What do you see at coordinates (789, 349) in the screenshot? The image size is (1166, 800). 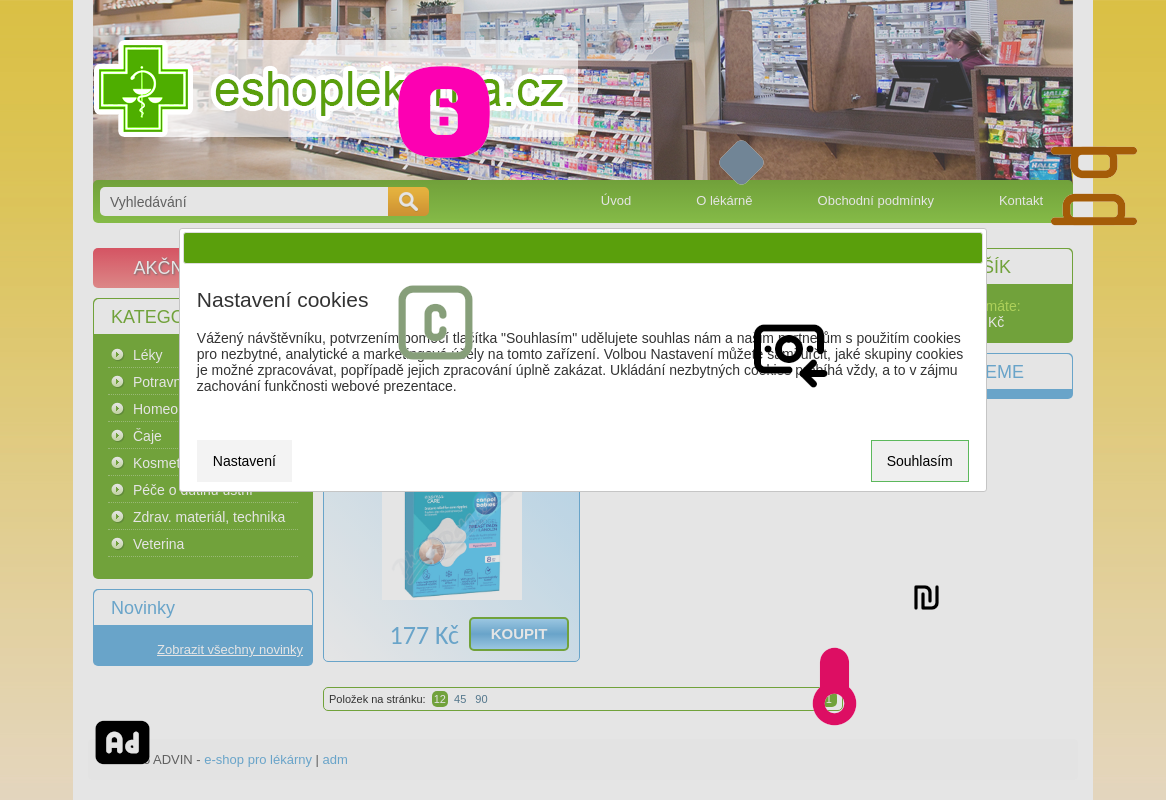 I see `request a refund or money back` at bounding box center [789, 349].